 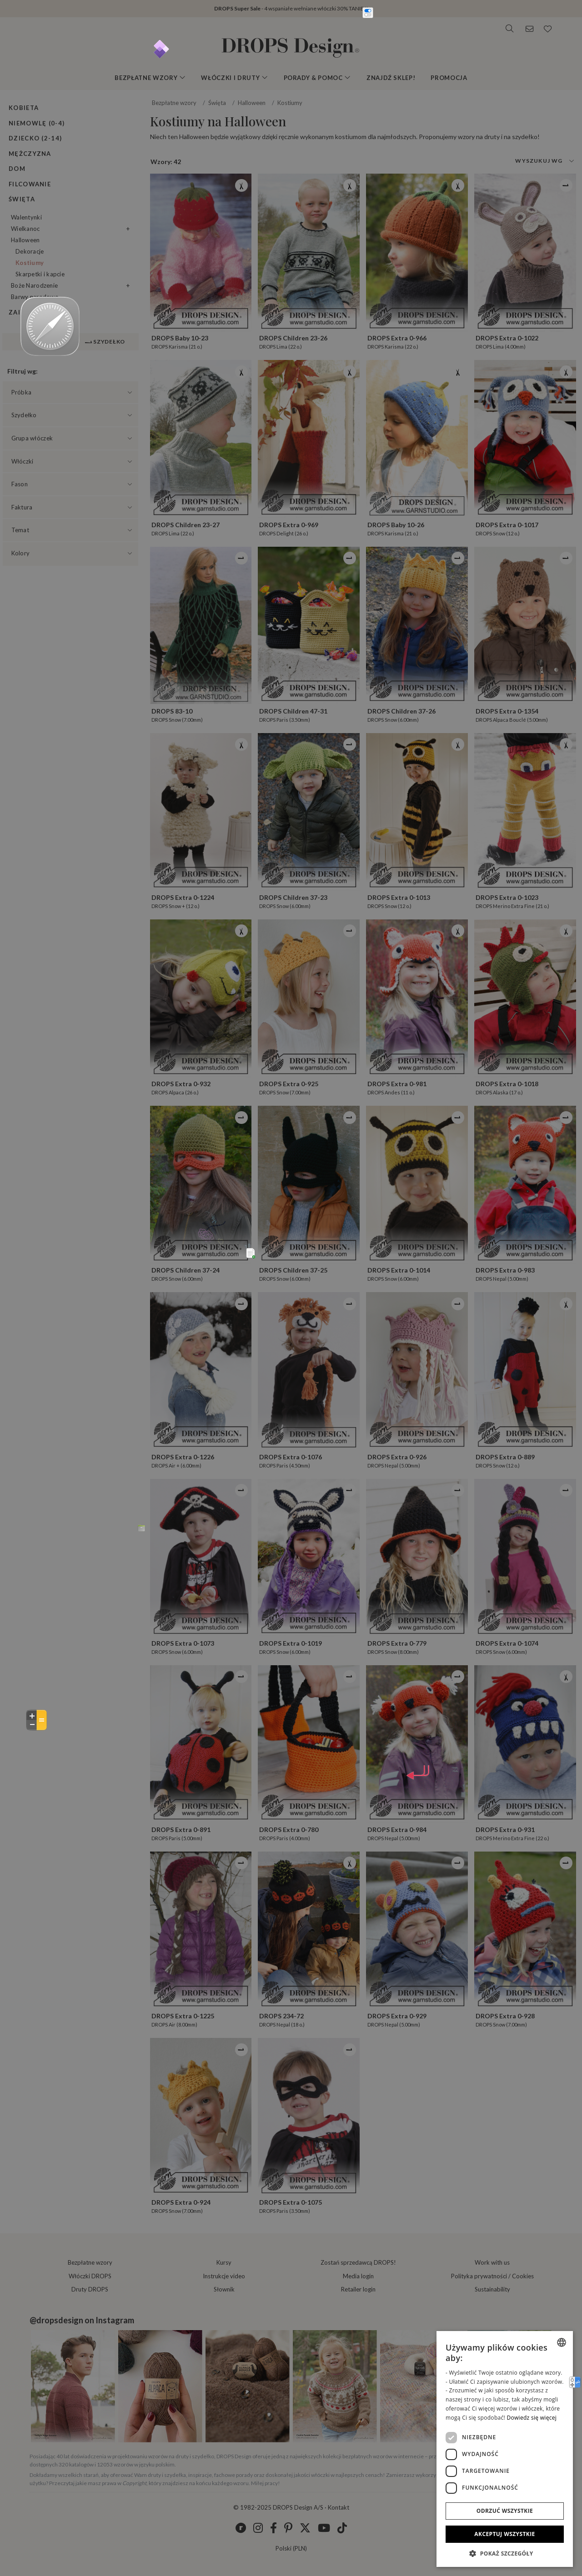 What do you see at coordinates (251, 1253) in the screenshot?
I see `create a new text document` at bounding box center [251, 1253].